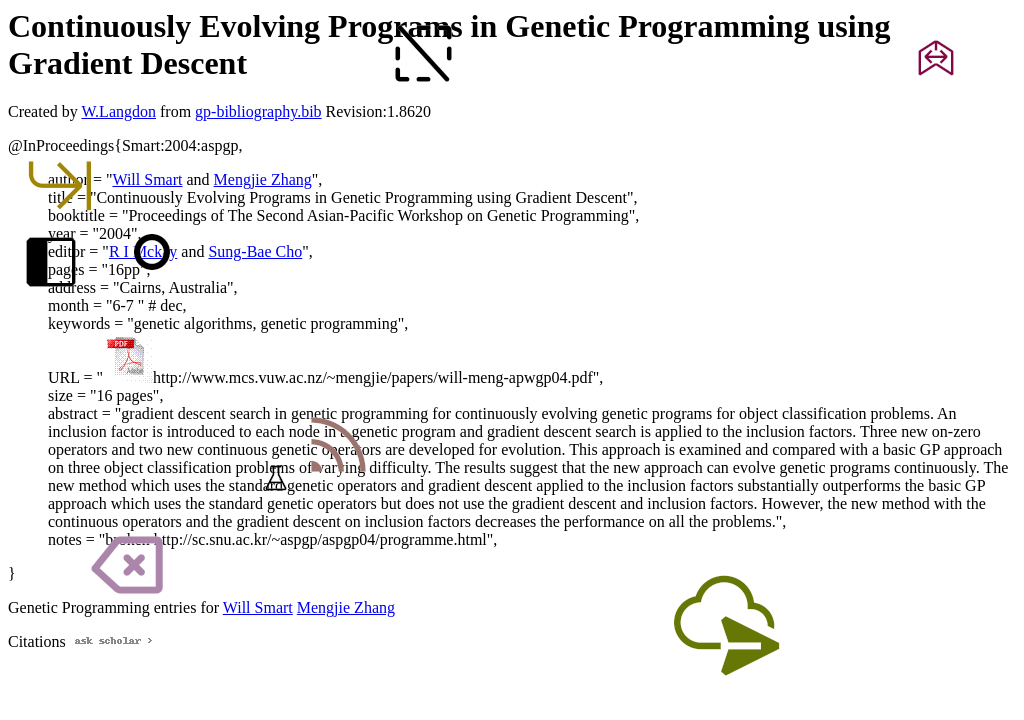  Describe the element at coordinates (936, 58) in the screenshot. I see `mirror or flip content horizontally` at that location.